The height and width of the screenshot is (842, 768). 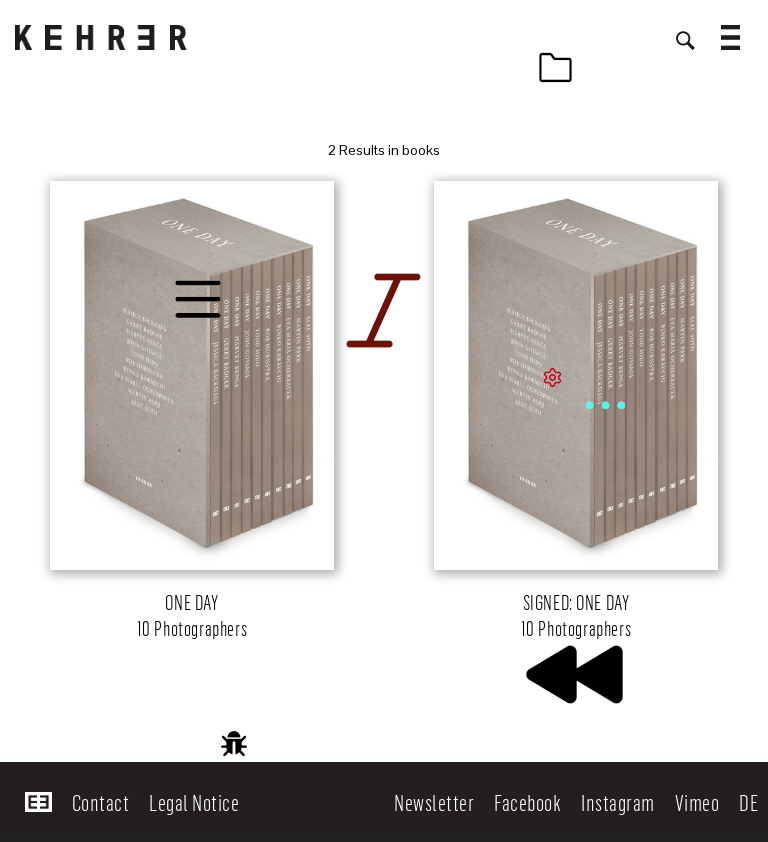 What do you see at coordinates (574, 674) in the screenshot?
I see `skip to previous track` at bounding box center [574, 674].